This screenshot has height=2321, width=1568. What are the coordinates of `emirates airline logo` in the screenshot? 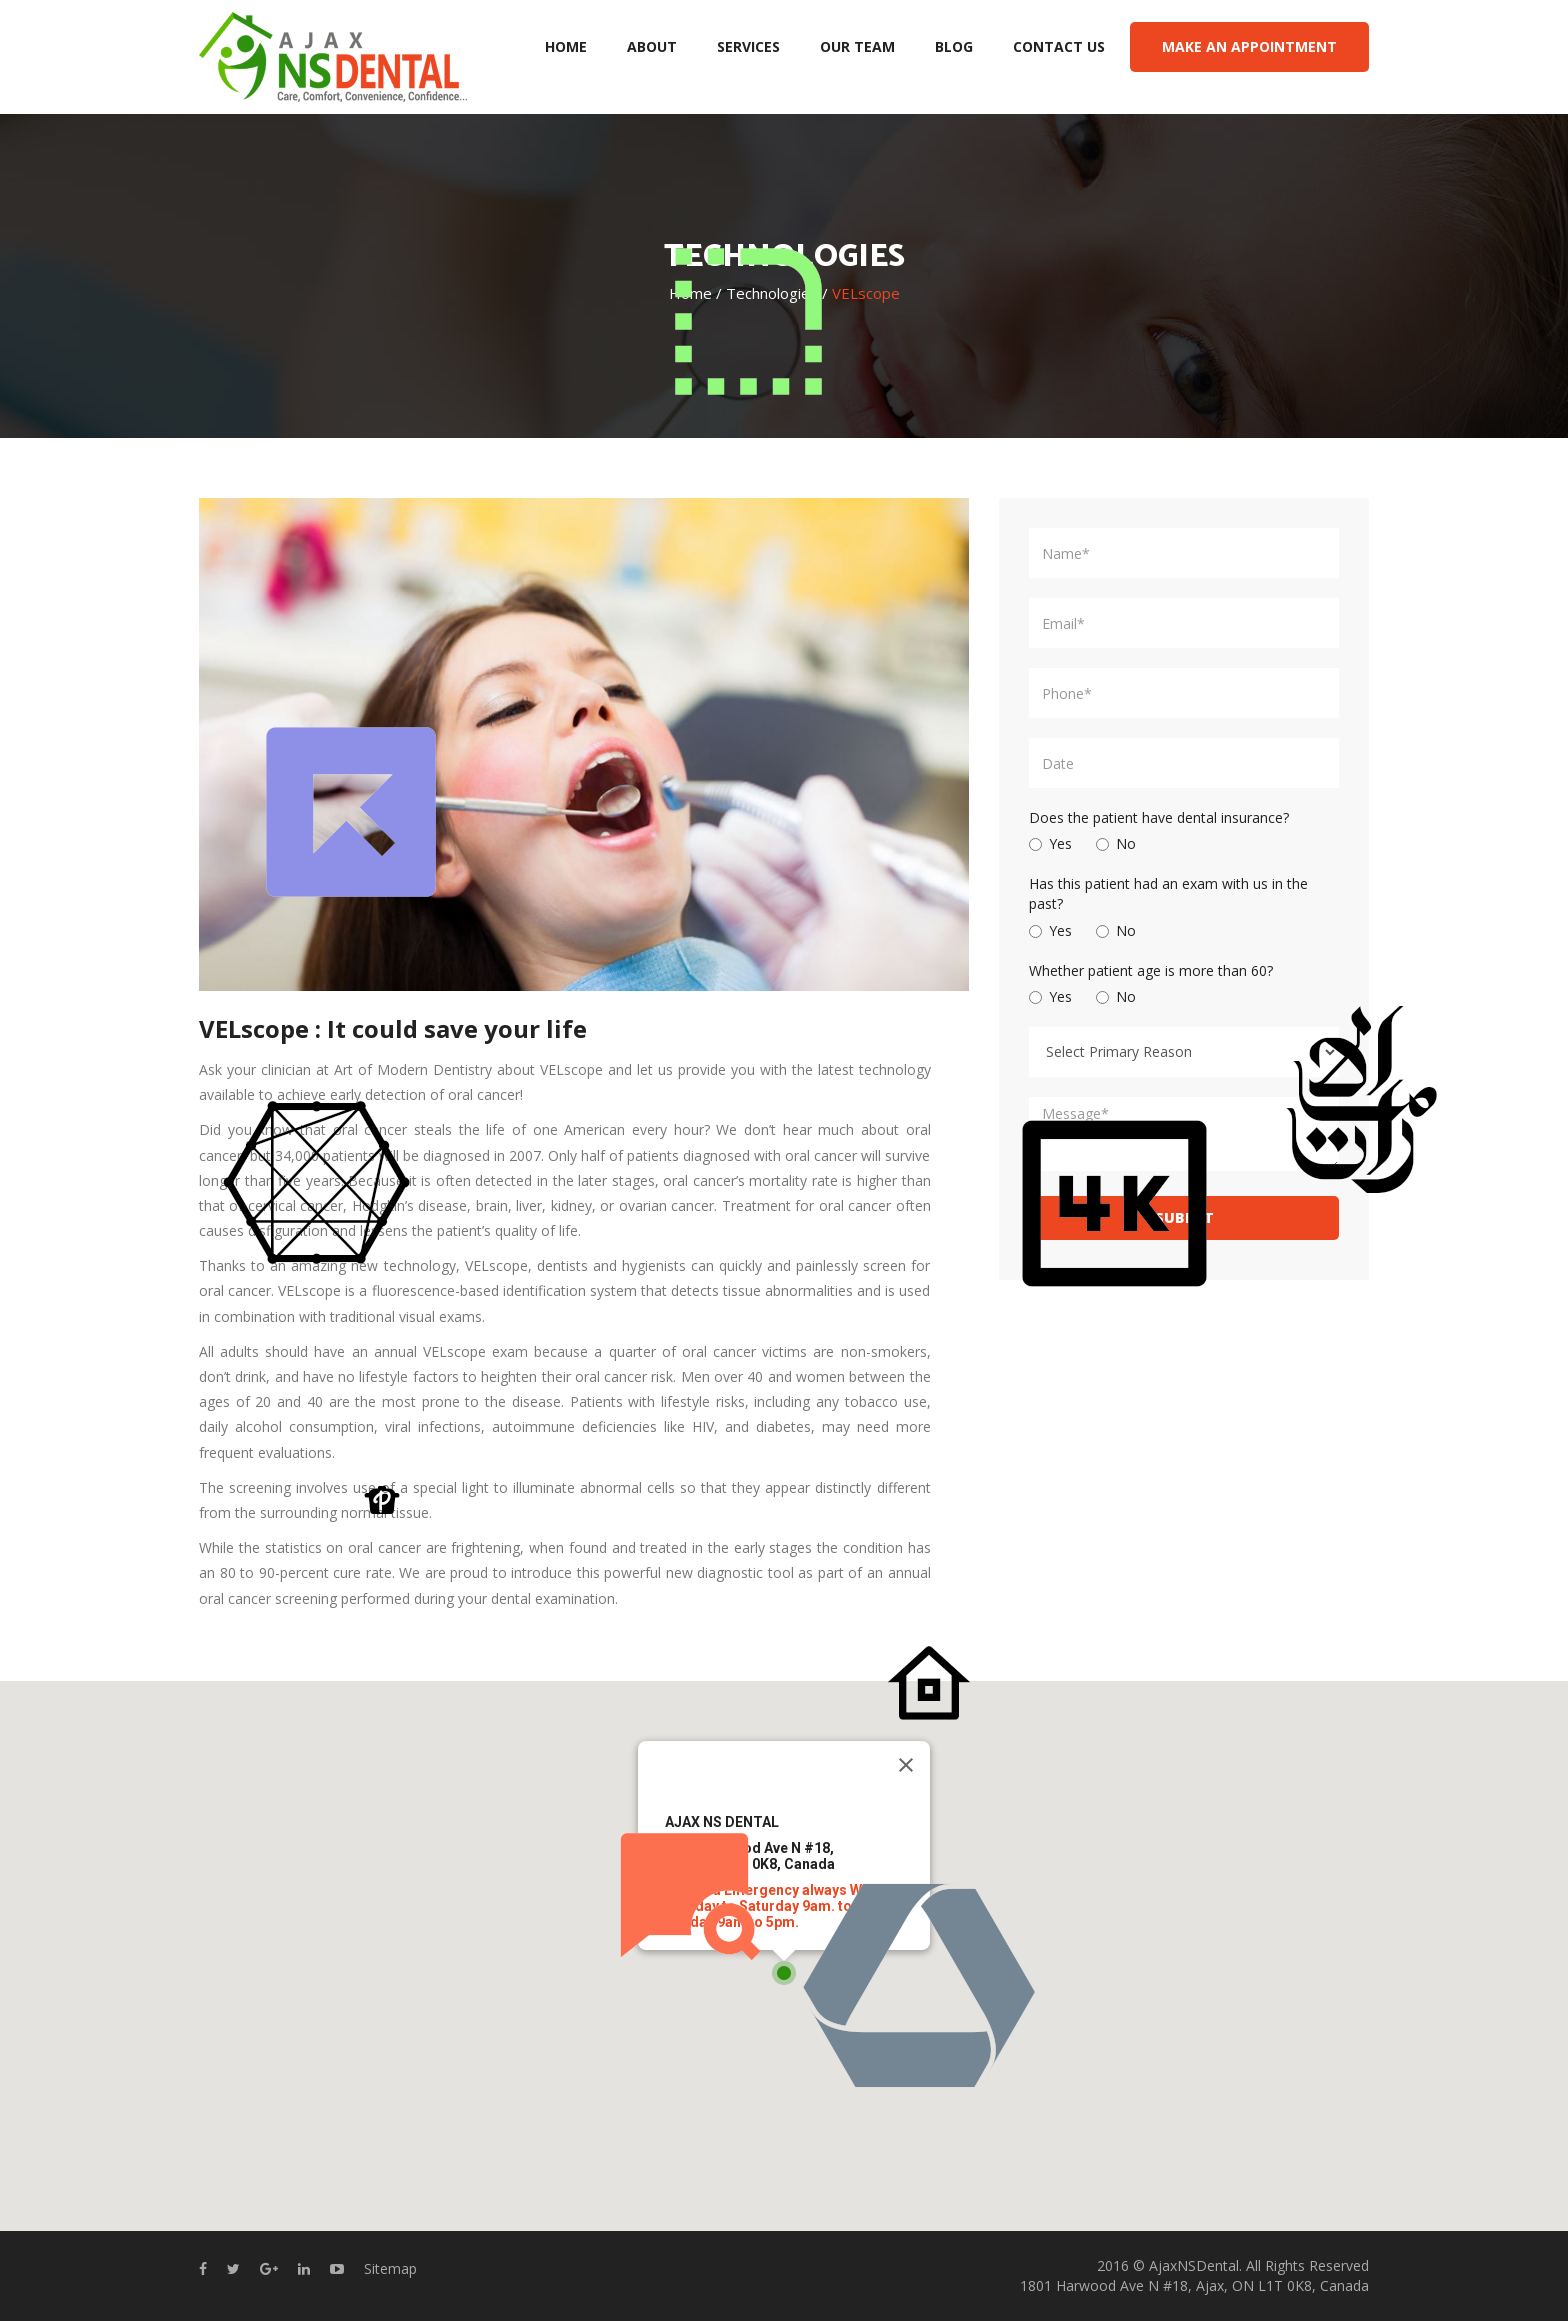 It's located at (1361, 1099).